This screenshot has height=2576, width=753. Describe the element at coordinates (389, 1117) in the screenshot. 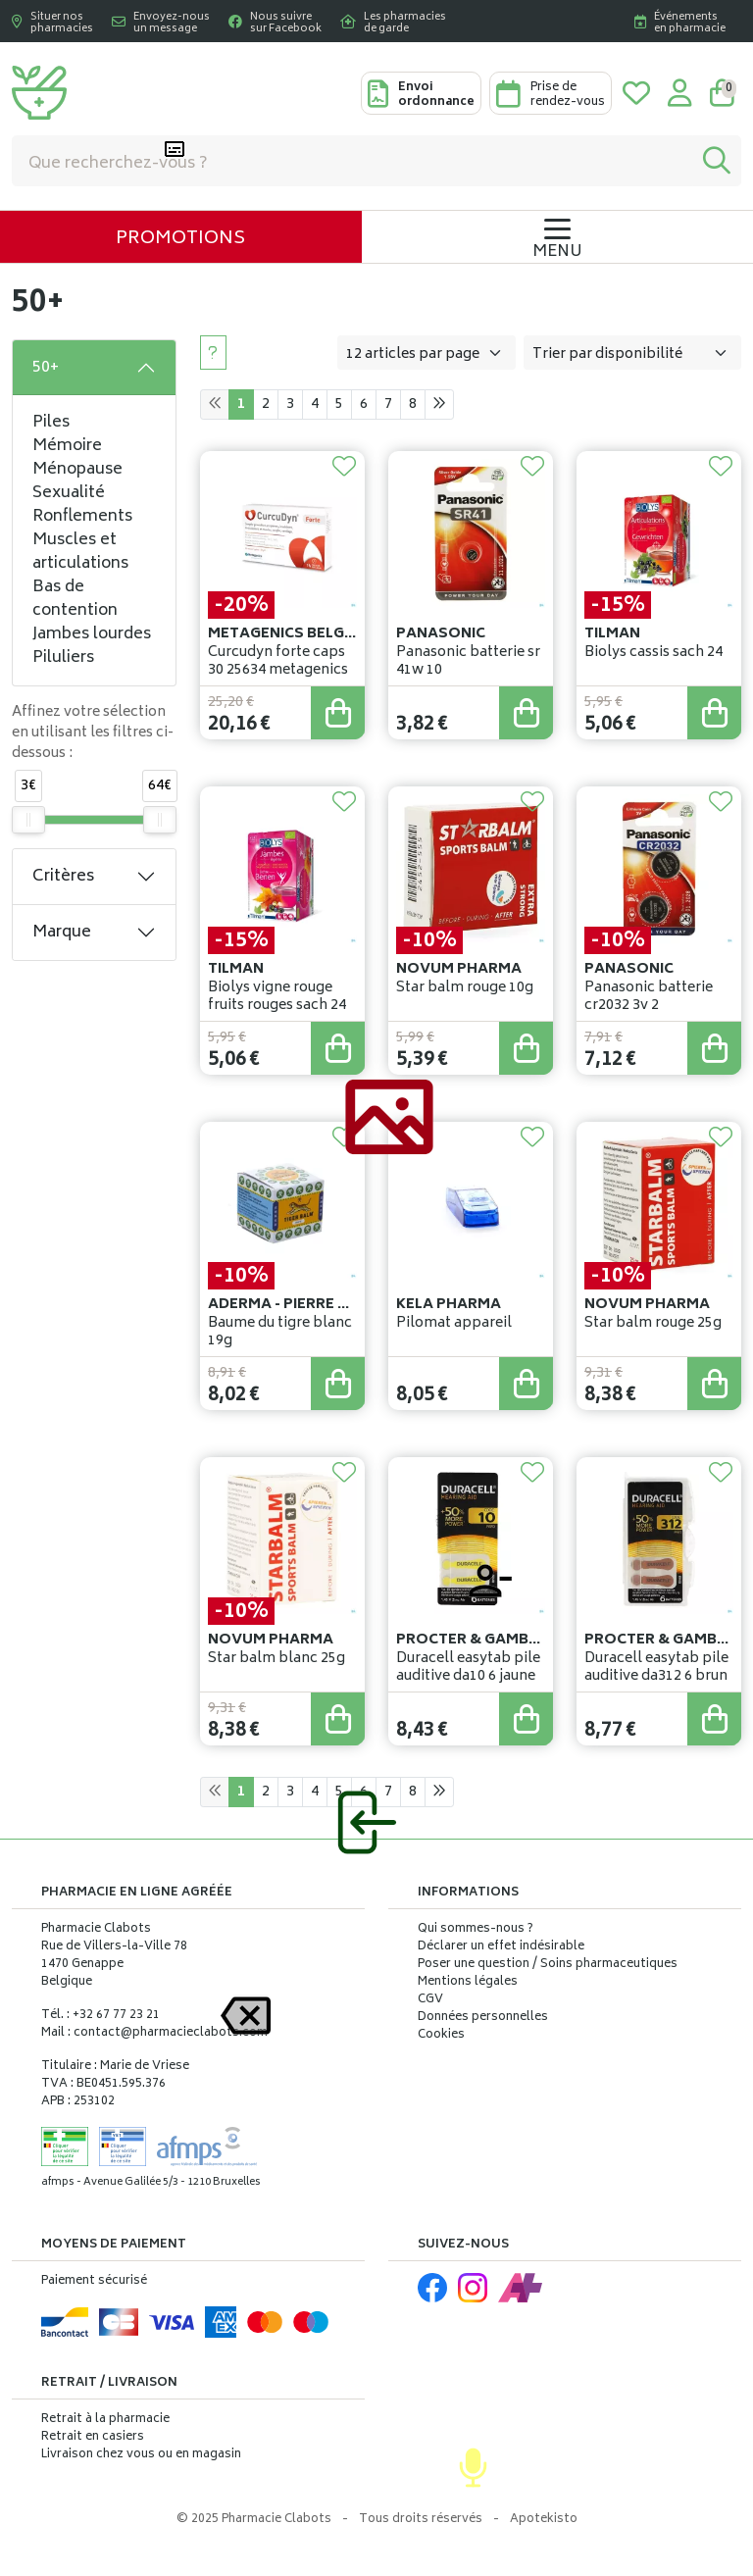

I see `view or open an image file` at that location.